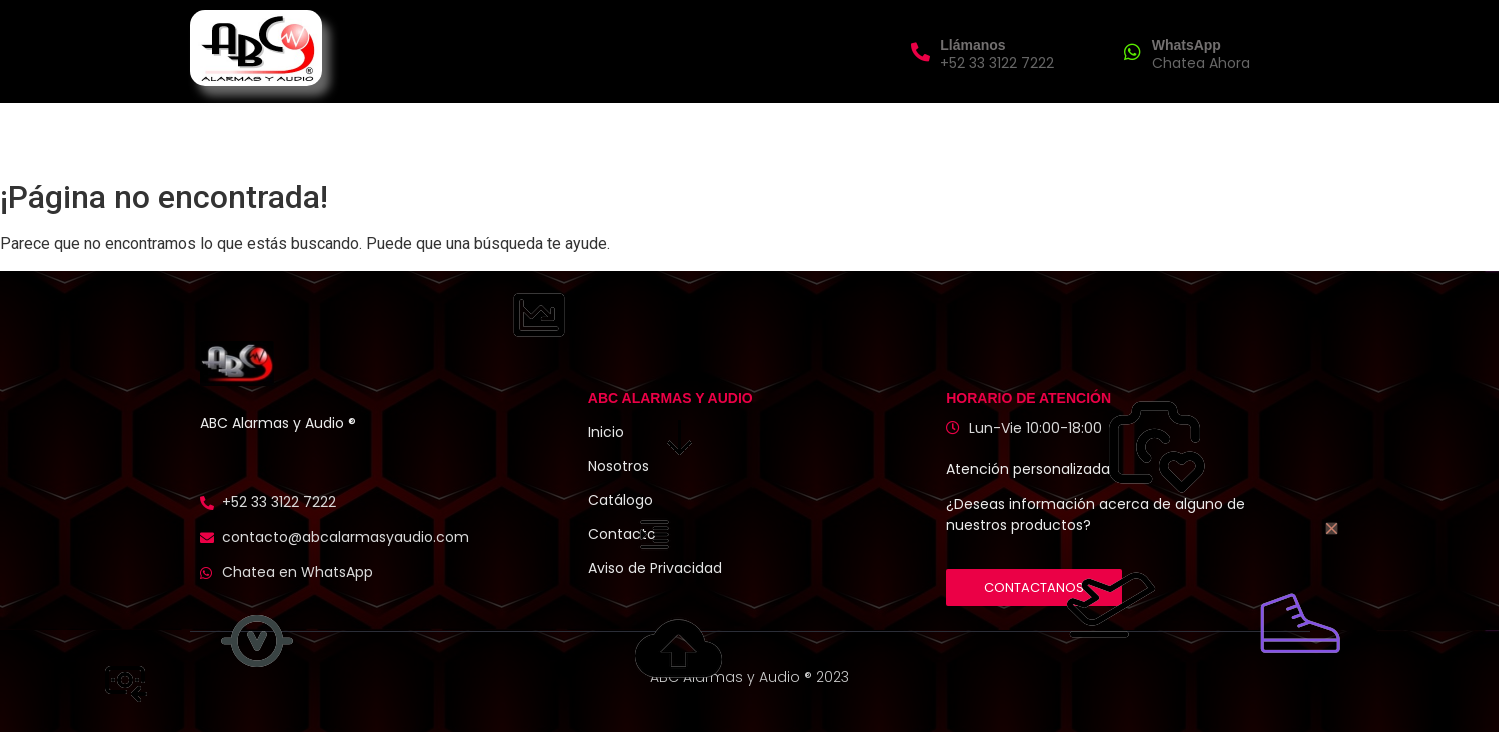 The image size is (1499, 732). I want to click on mark photo as favorite, so click(1154, 442).